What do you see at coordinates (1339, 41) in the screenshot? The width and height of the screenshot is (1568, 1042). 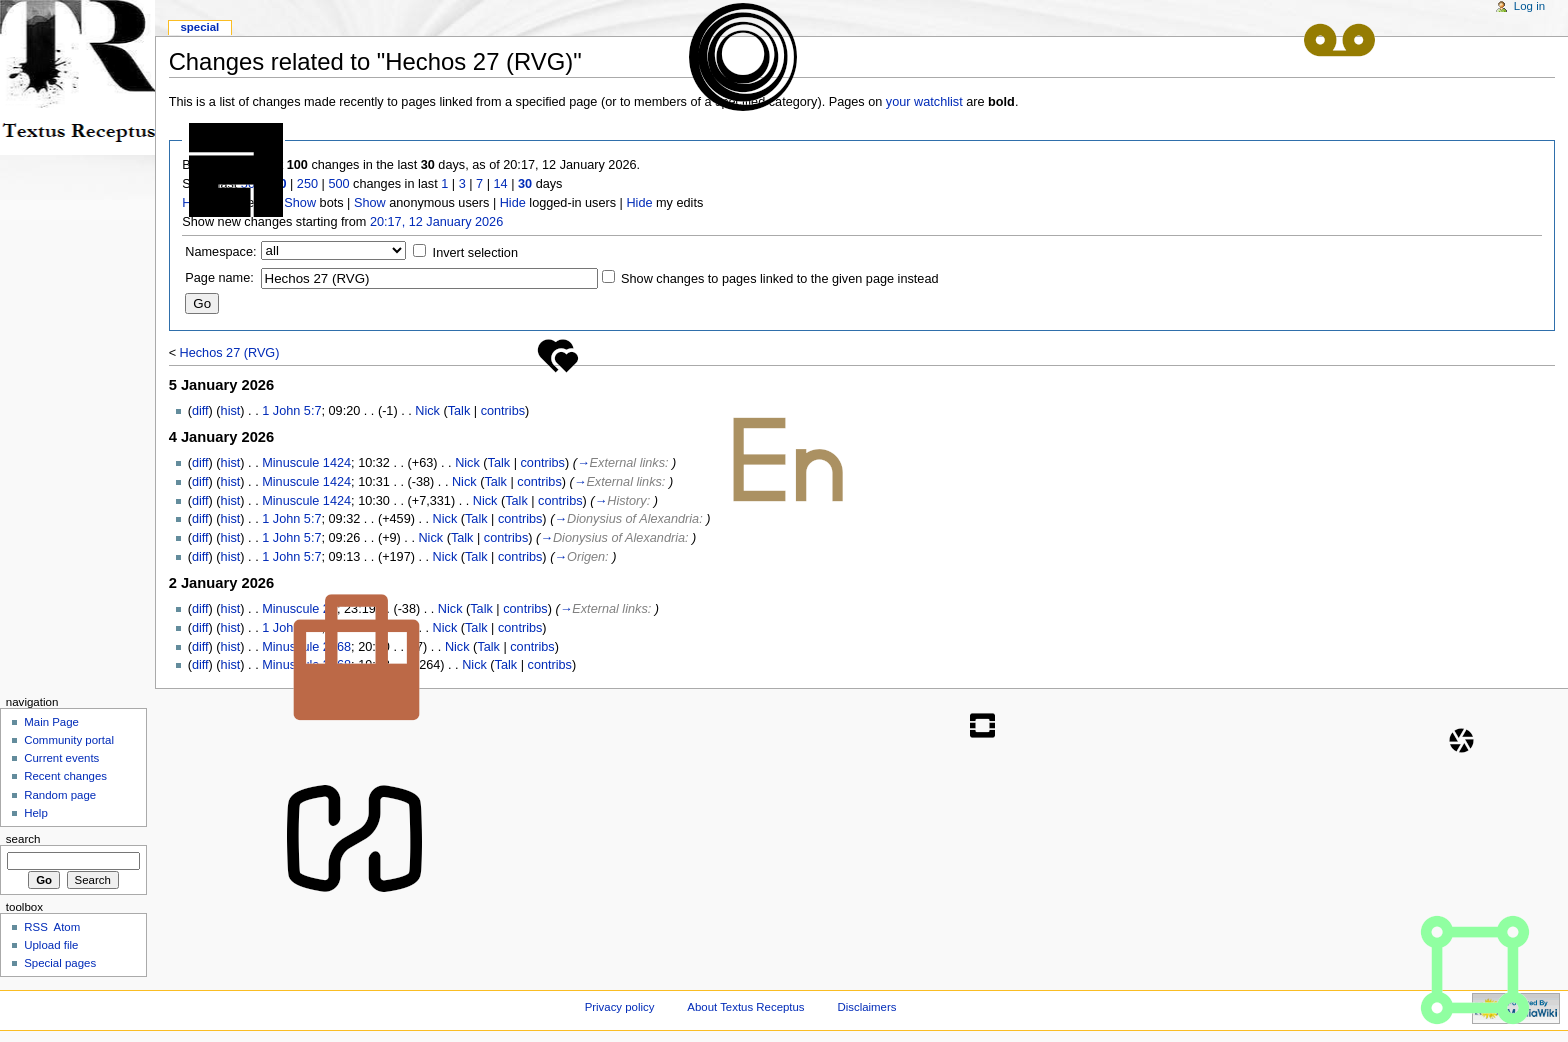 I see `access voicemail messages` at bounding box center [1339, 41].